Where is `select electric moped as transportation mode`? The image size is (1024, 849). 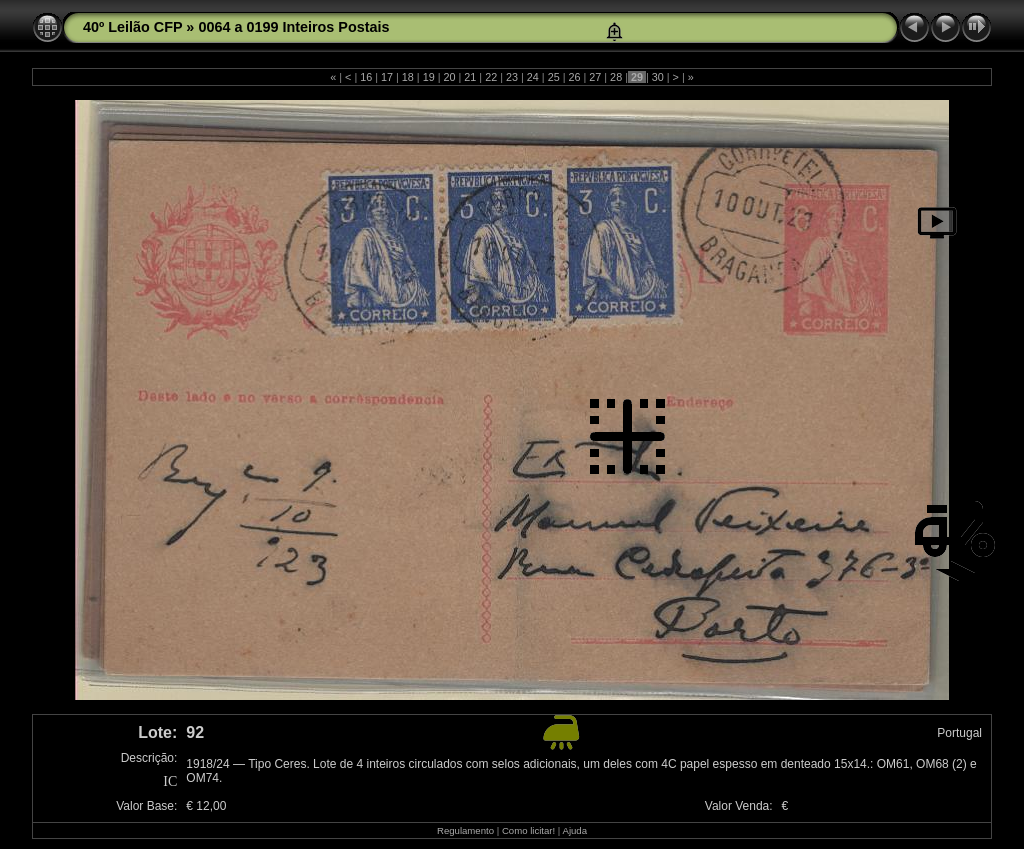
select electric moped as transportation mode is located at coordinates (955, 537).